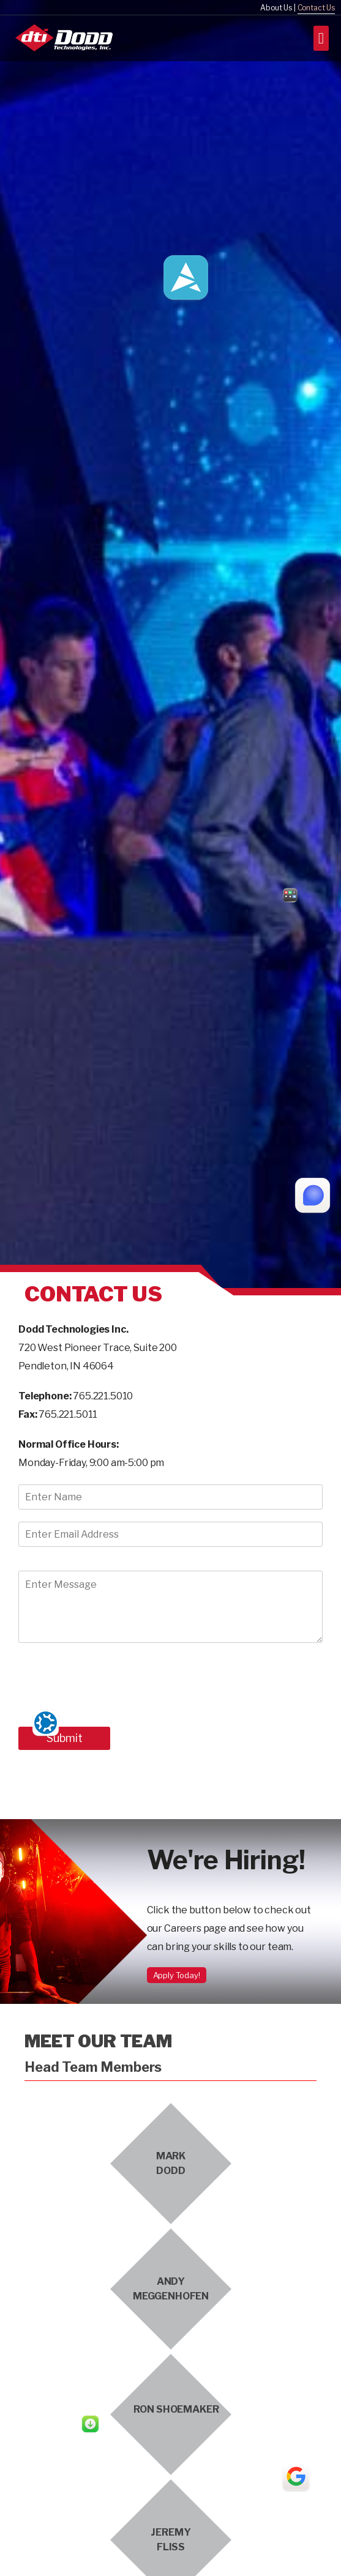 This screenshot has width=341, height=2576. I want to click on launch kubuntu system settings, so click(45, 1722).